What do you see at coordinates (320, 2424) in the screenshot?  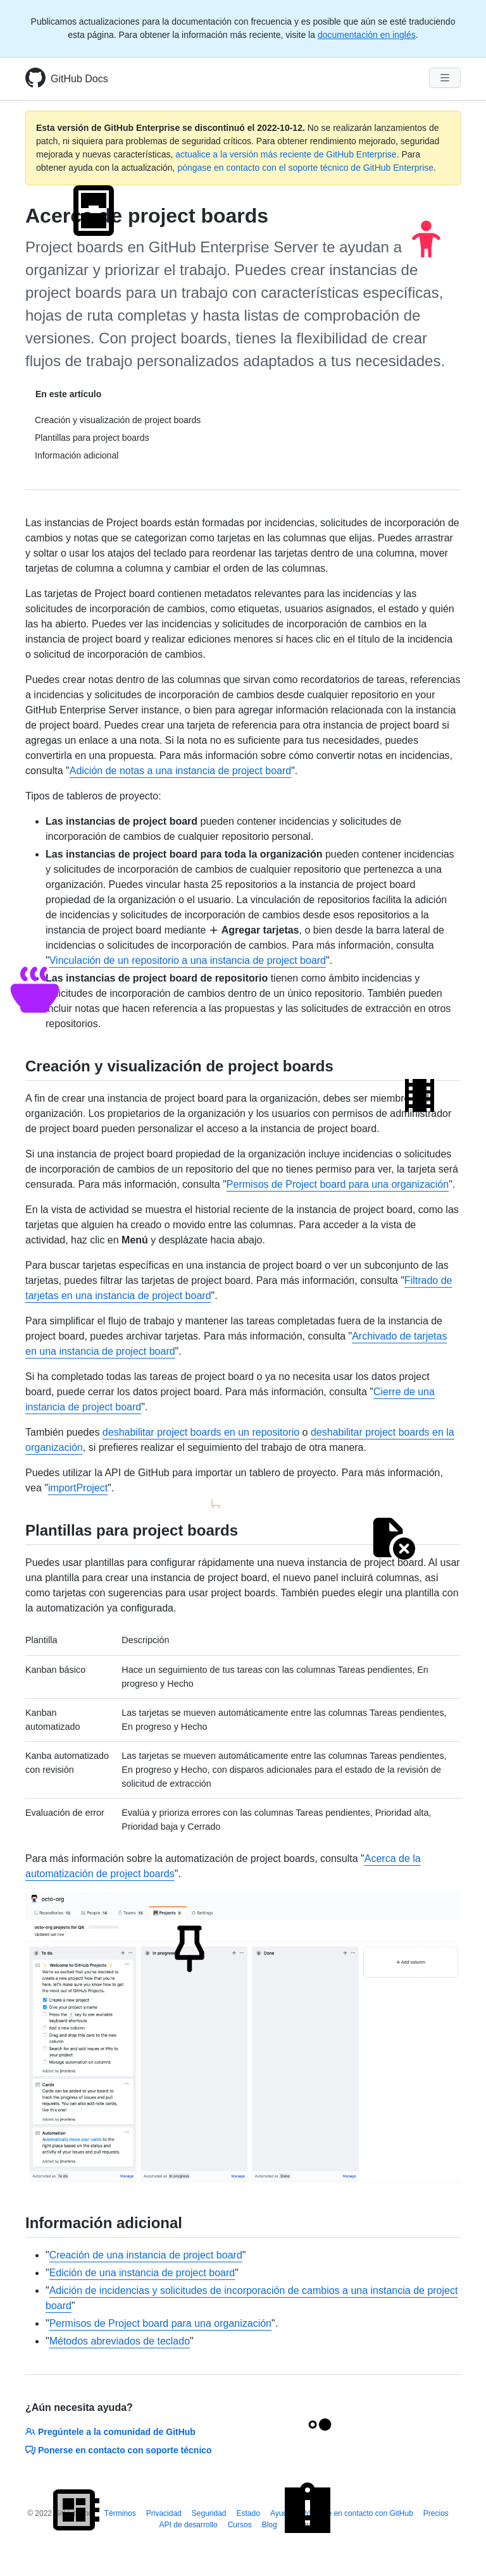 I see `enable HDR strong mode for photos` at bounding box center [320, 2424].